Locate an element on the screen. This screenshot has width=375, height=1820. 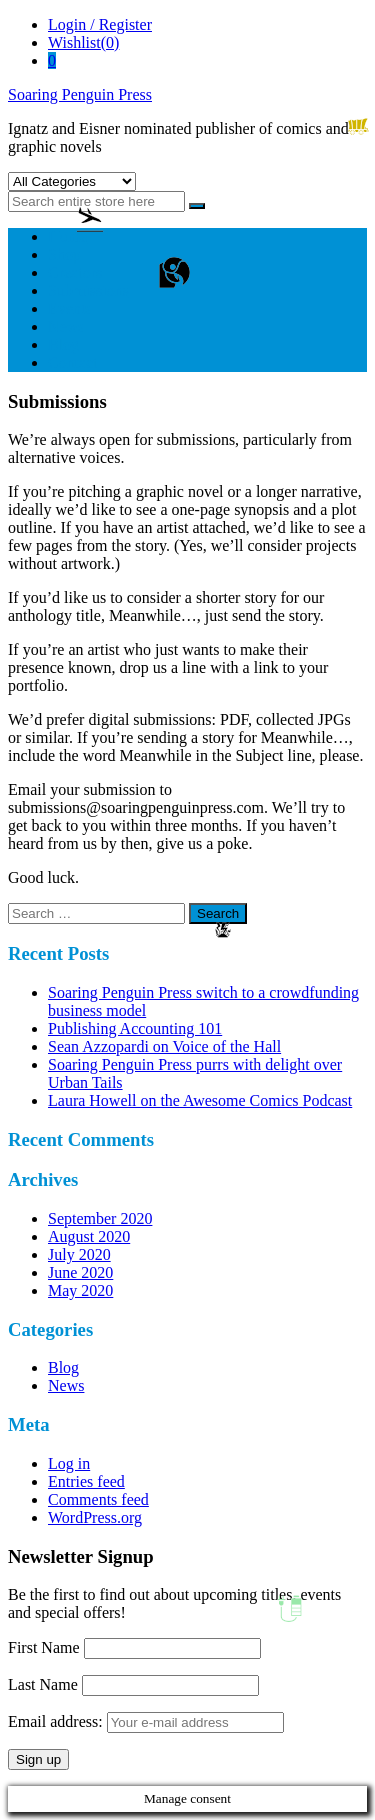
device is currently charging is located at coordinates (290, 1609).